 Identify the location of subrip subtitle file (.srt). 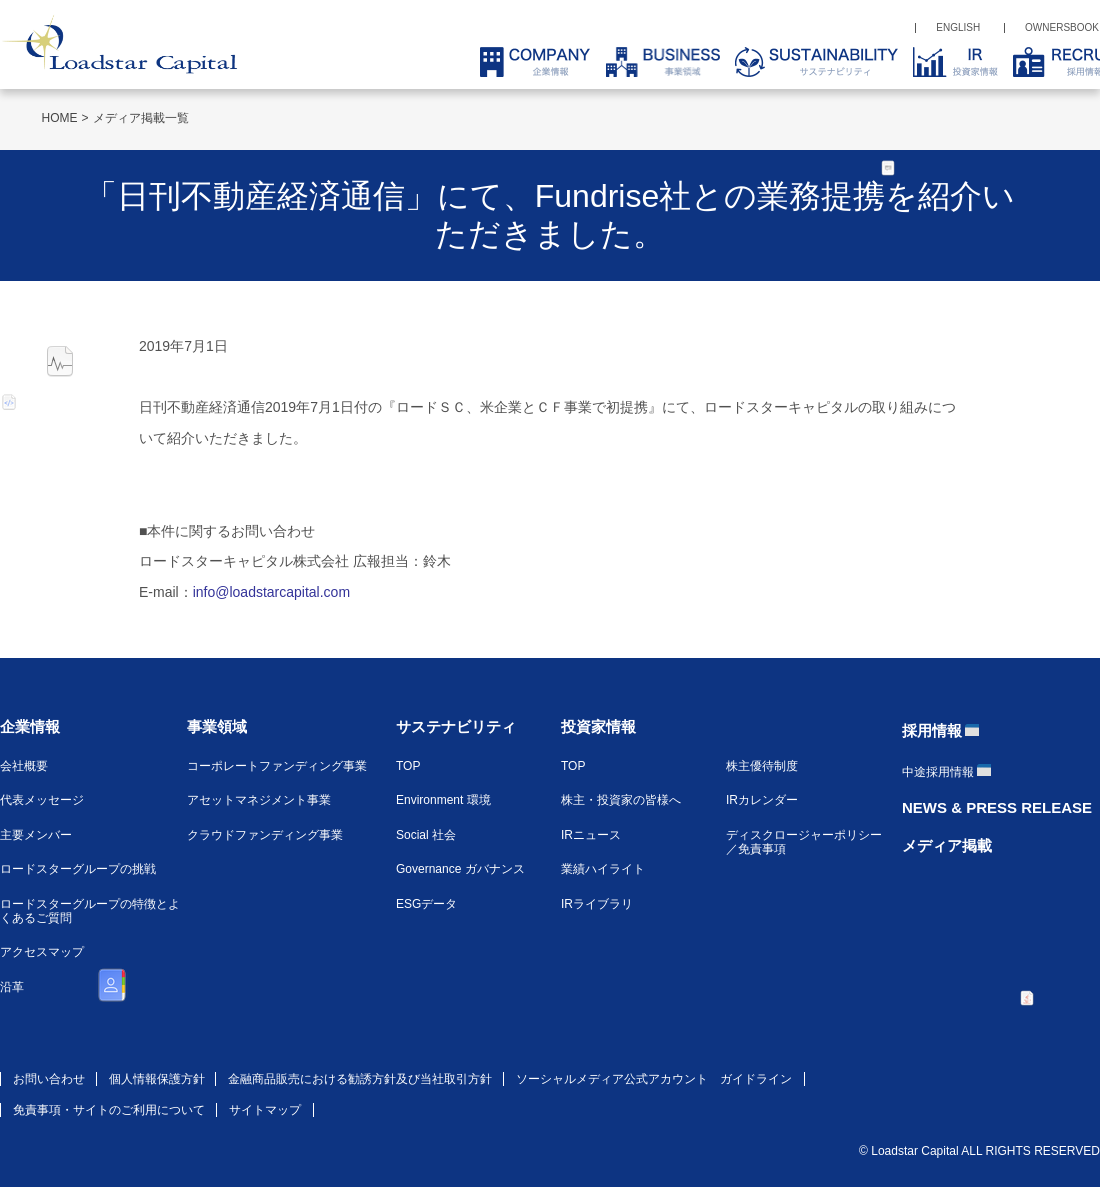
(888, 168).